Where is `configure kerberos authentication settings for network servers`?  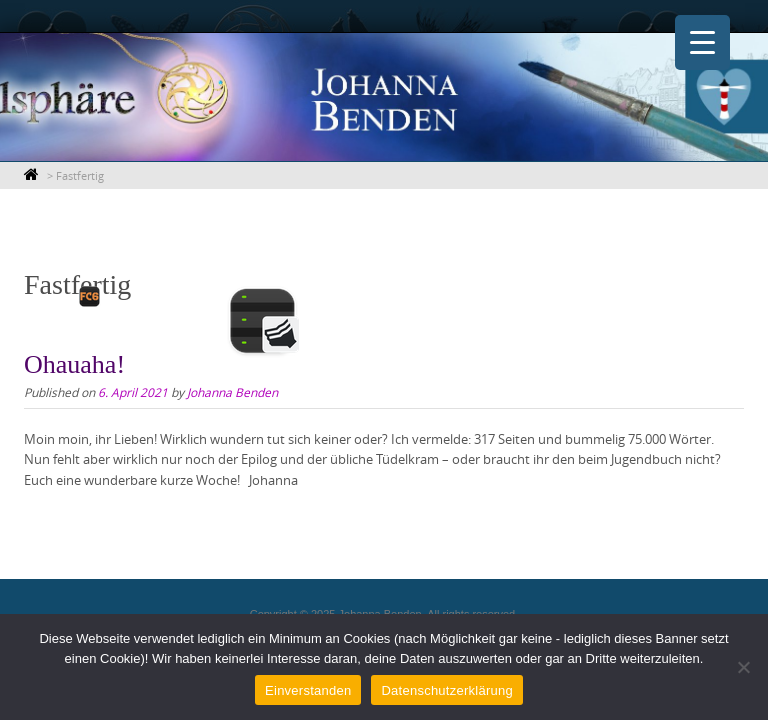
configure kerberos authentication settings for network servers is located at coordinates (263, 322).